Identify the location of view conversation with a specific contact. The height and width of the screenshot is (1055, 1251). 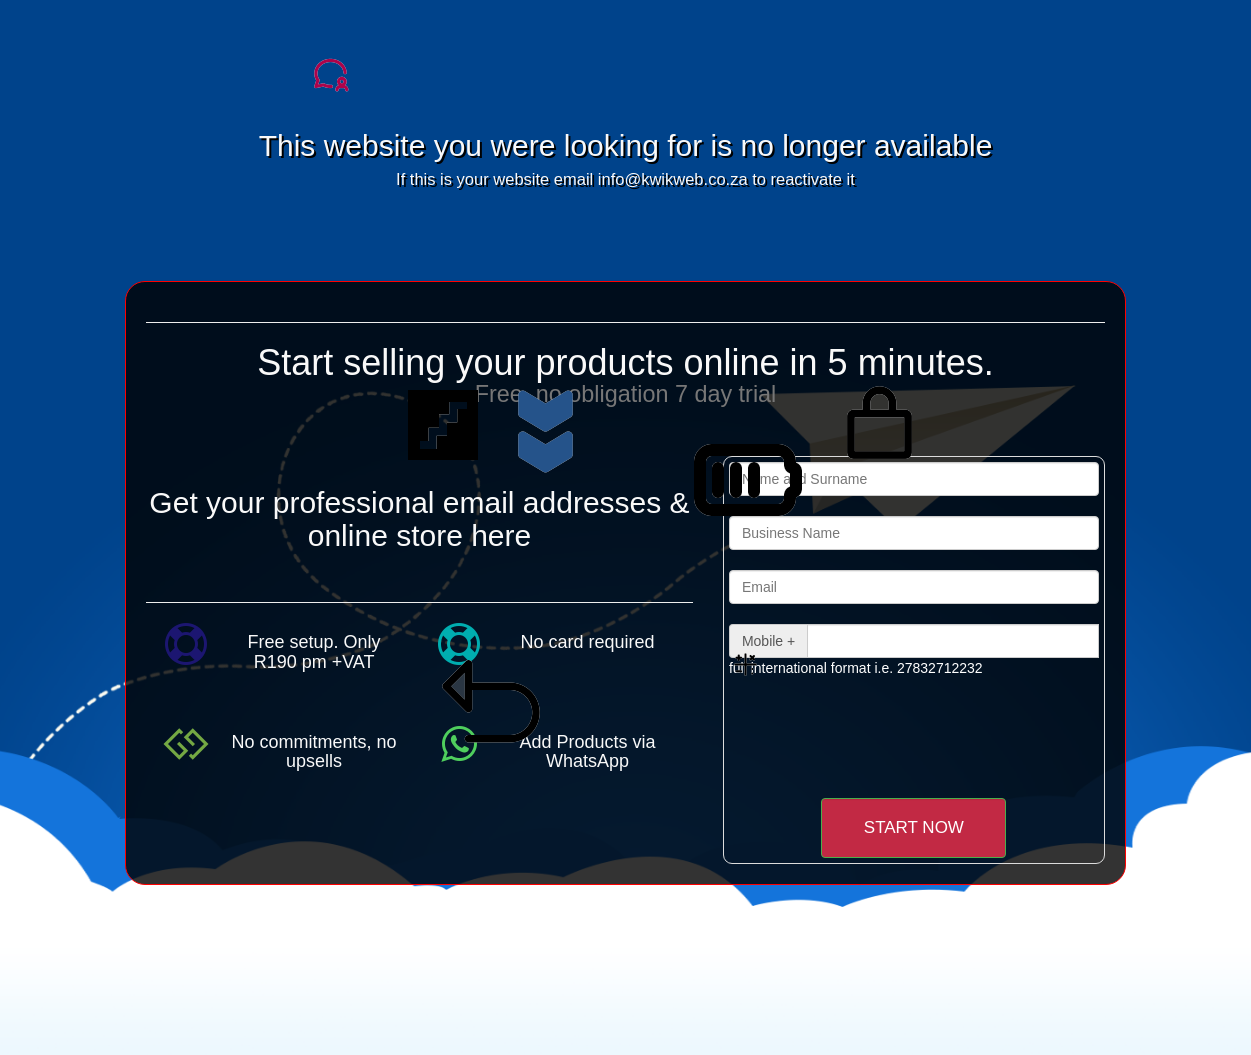
(330, 73).